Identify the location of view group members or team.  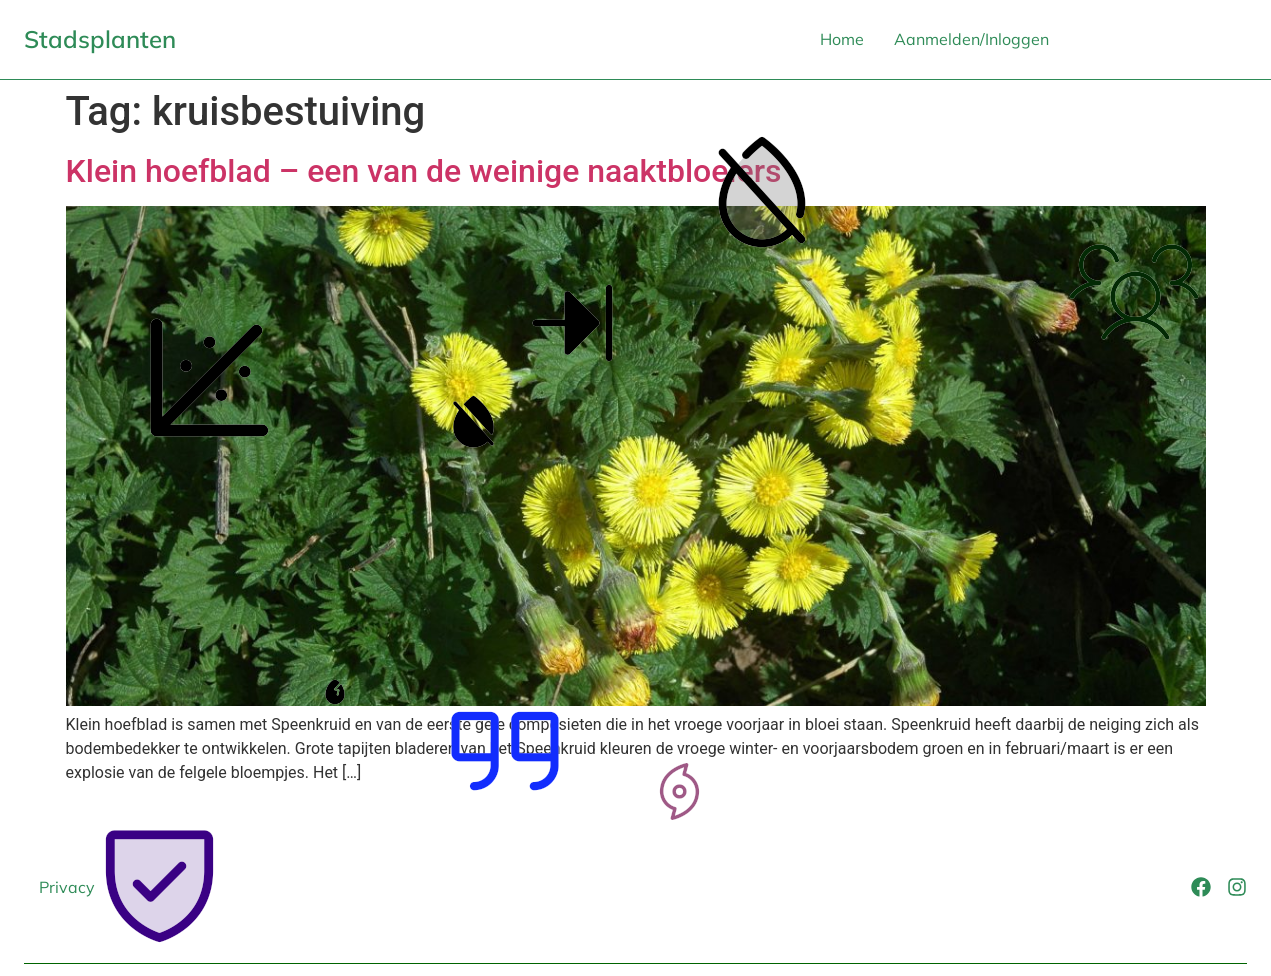
(1135, 287).